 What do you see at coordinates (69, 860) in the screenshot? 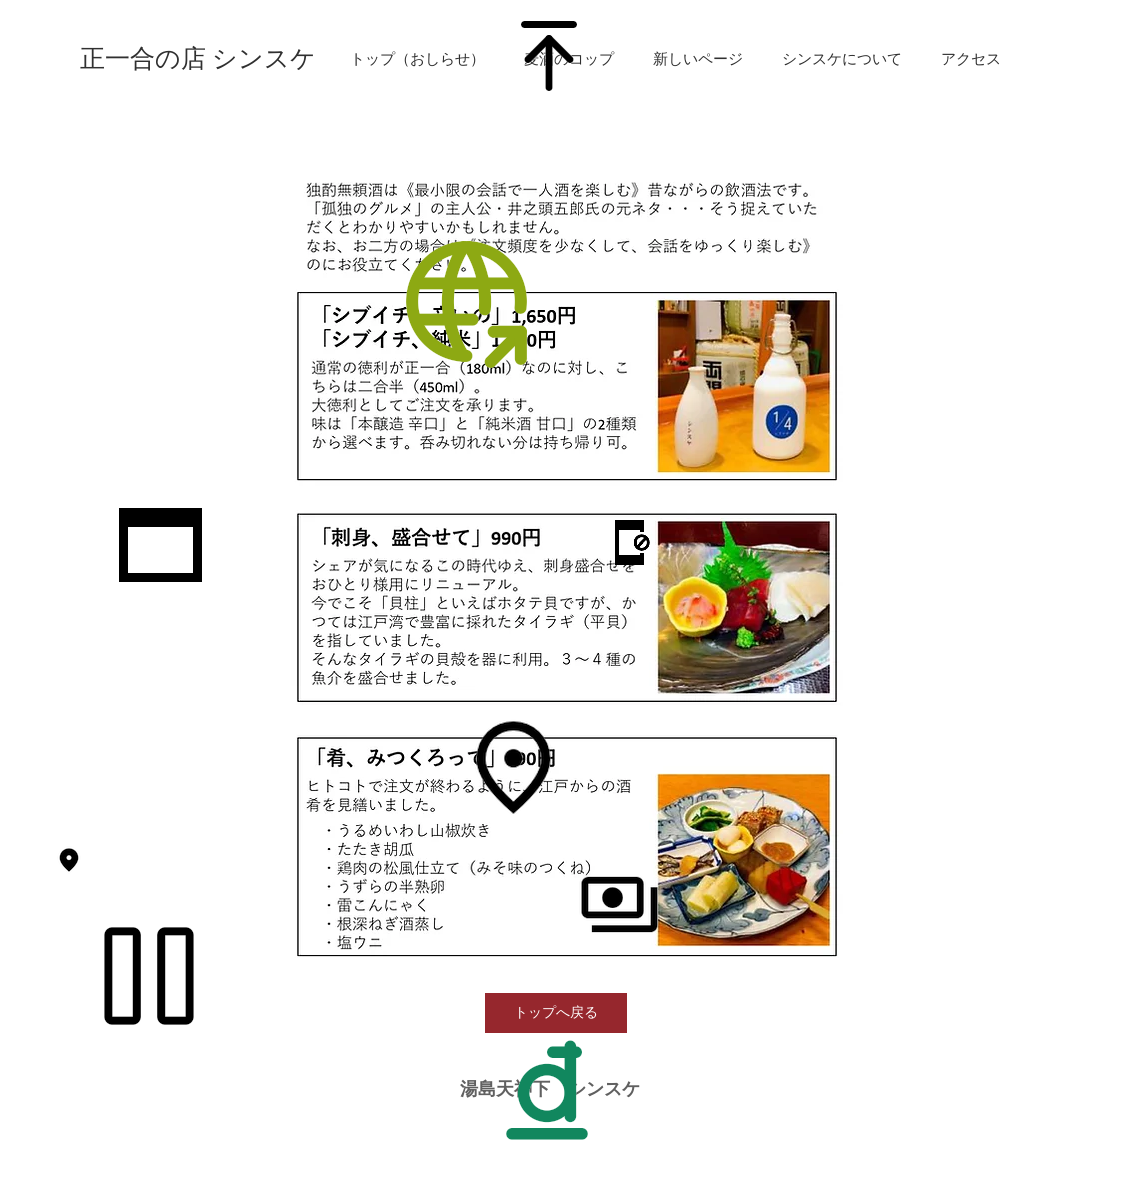
I see `view location on map` at bounding box center [69, 860].